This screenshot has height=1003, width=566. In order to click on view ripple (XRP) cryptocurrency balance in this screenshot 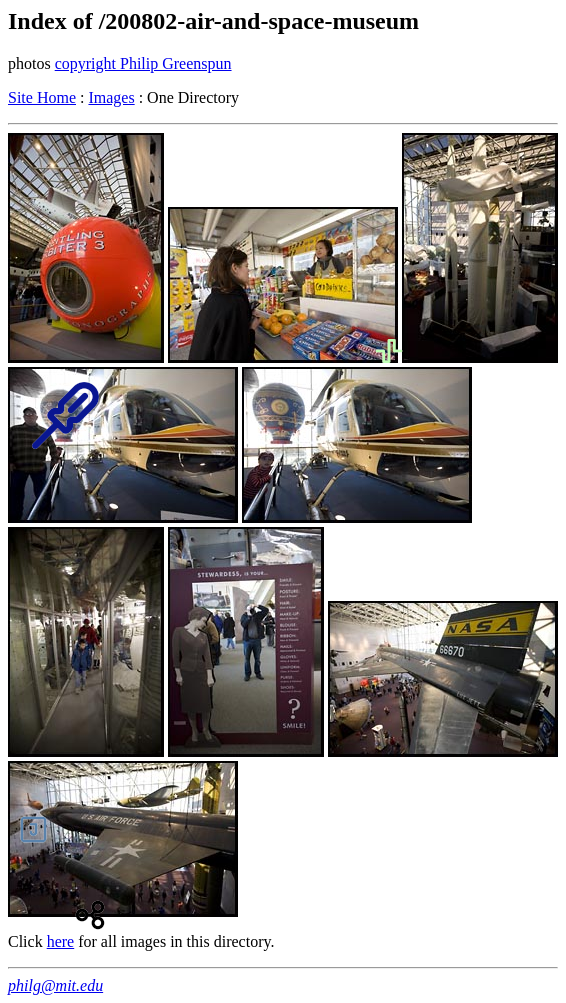, I will do `click(90, 915)`.